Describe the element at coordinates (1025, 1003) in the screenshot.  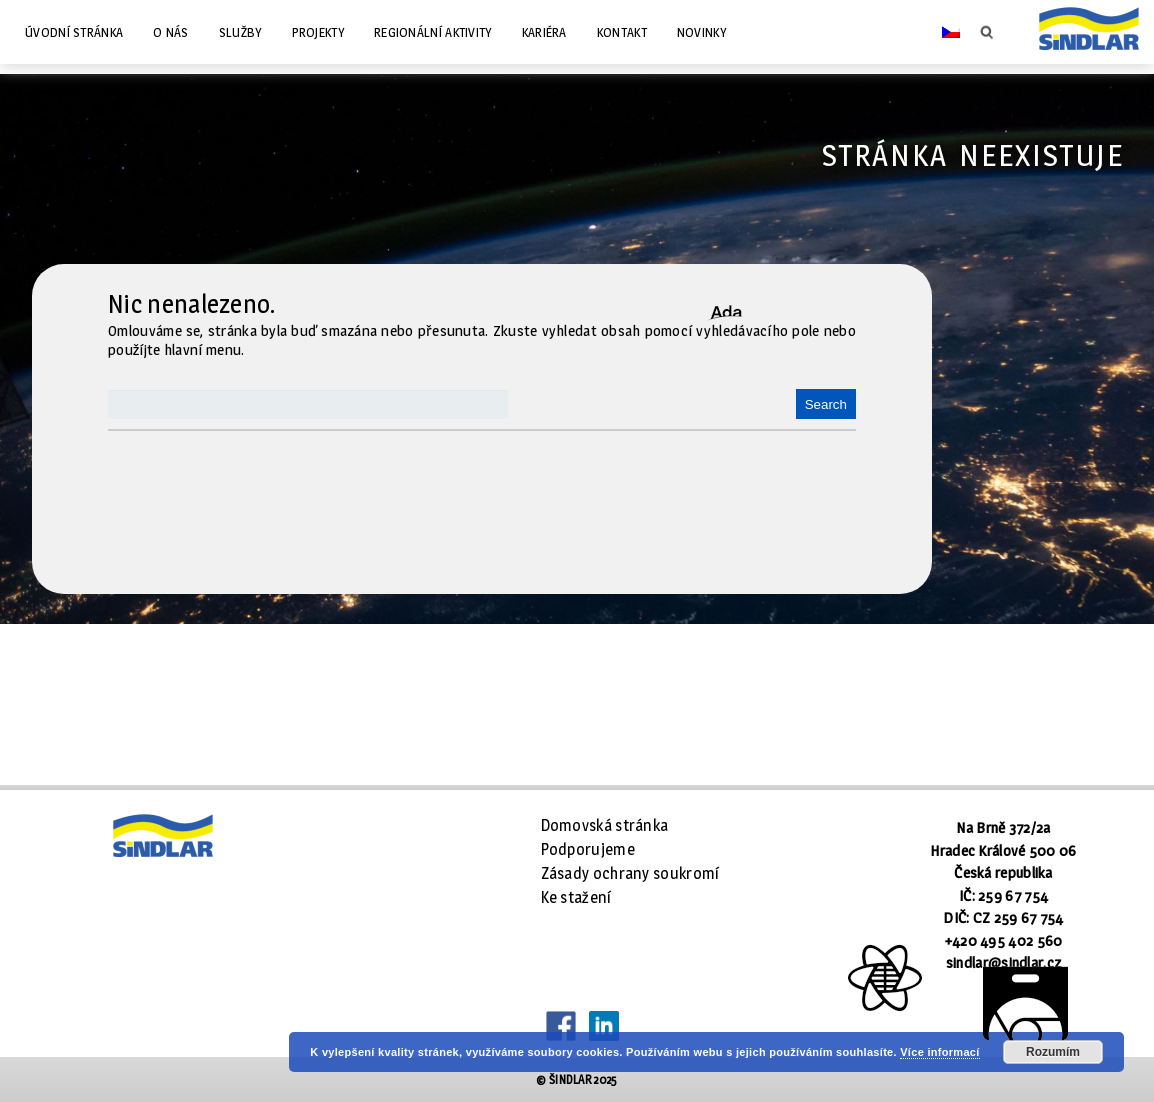
I see `open the Chrome Web Store` at that location.